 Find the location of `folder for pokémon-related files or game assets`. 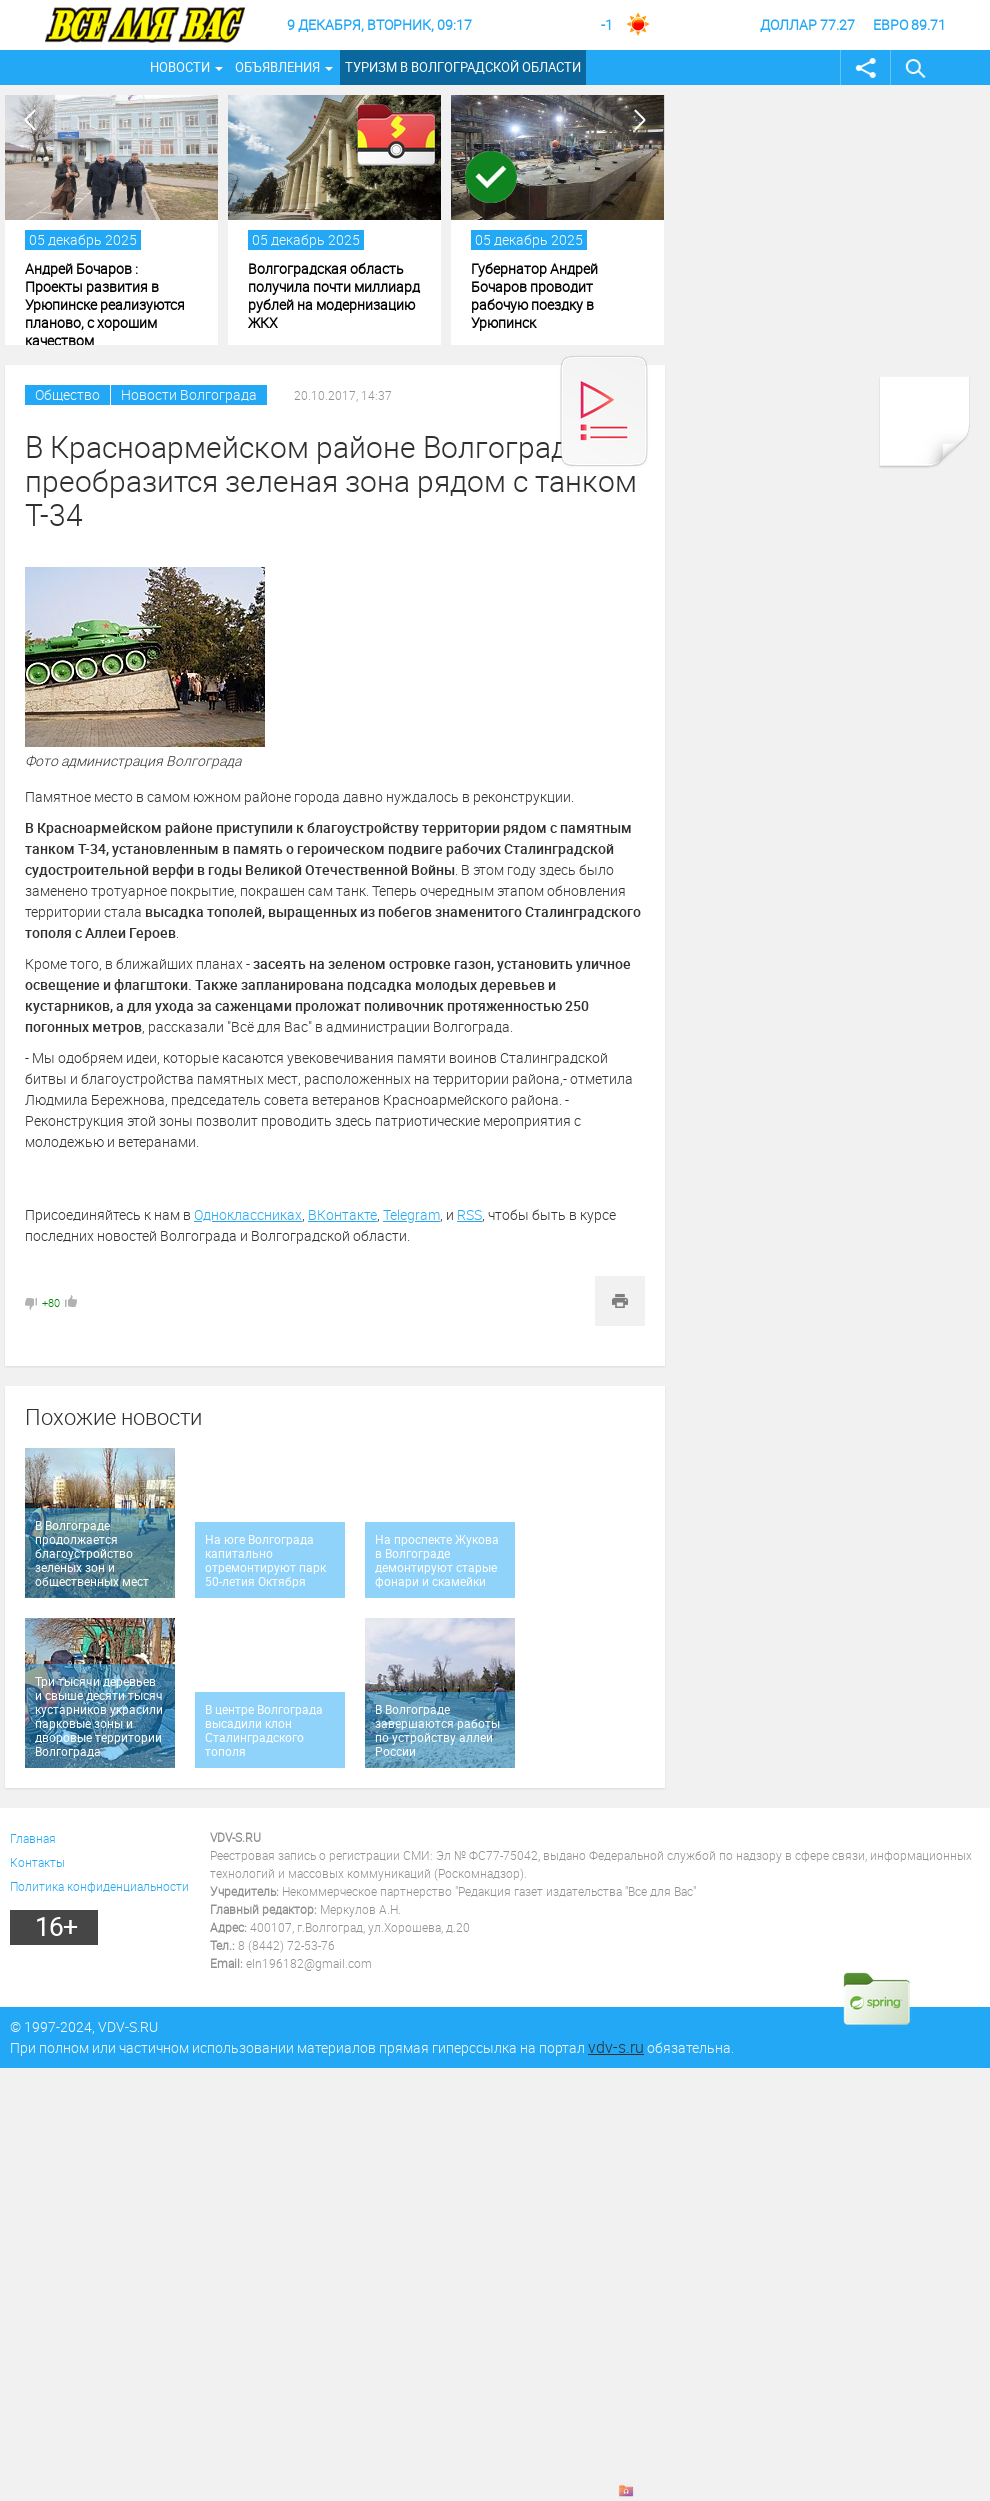

folder for pokémon-related files or game assets is located at coordinates (396, 137).